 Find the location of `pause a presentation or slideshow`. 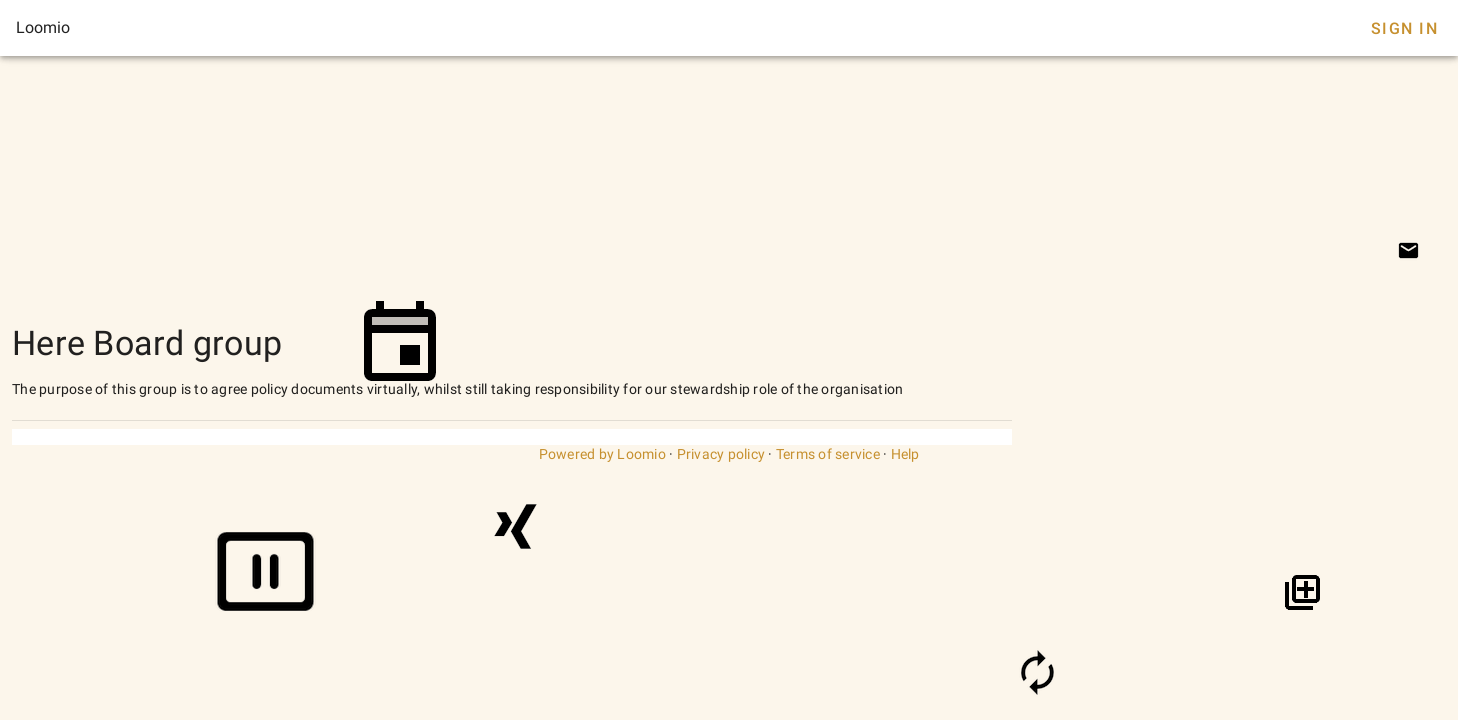

pause a presentation or slideshow is located at coordinates (265, 571).